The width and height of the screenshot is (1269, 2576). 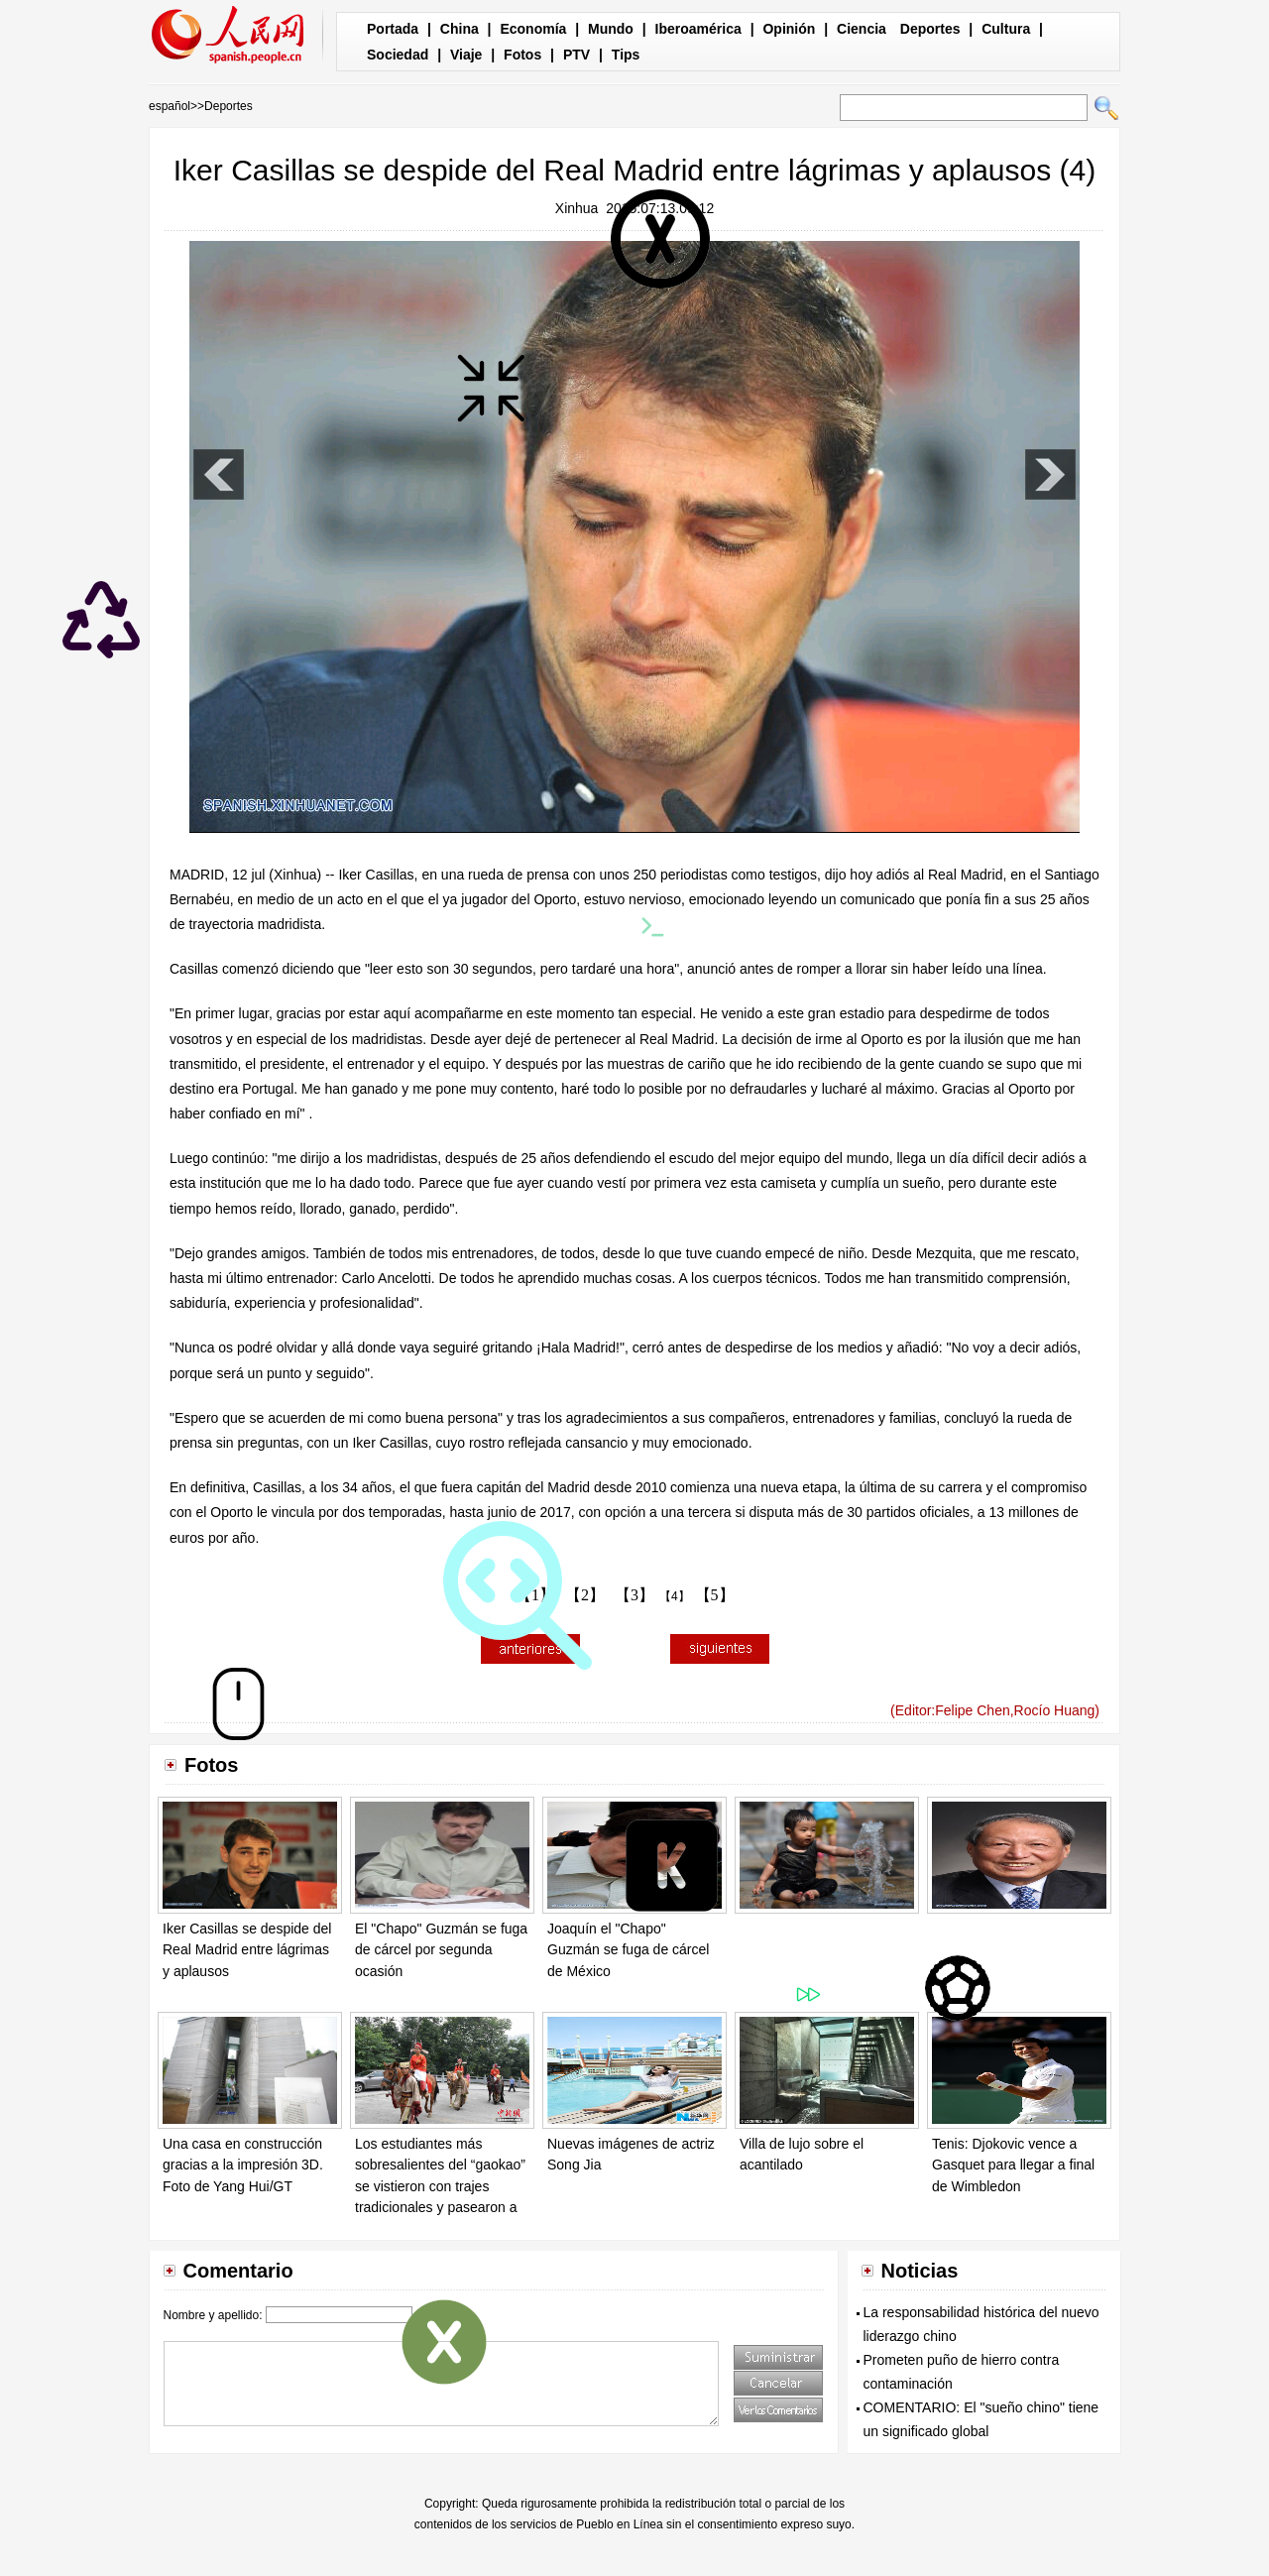 What do you see at coordinates (660, 239) in the screenshot?
I see `close or cancel an action` at bounding box center [660, 239].